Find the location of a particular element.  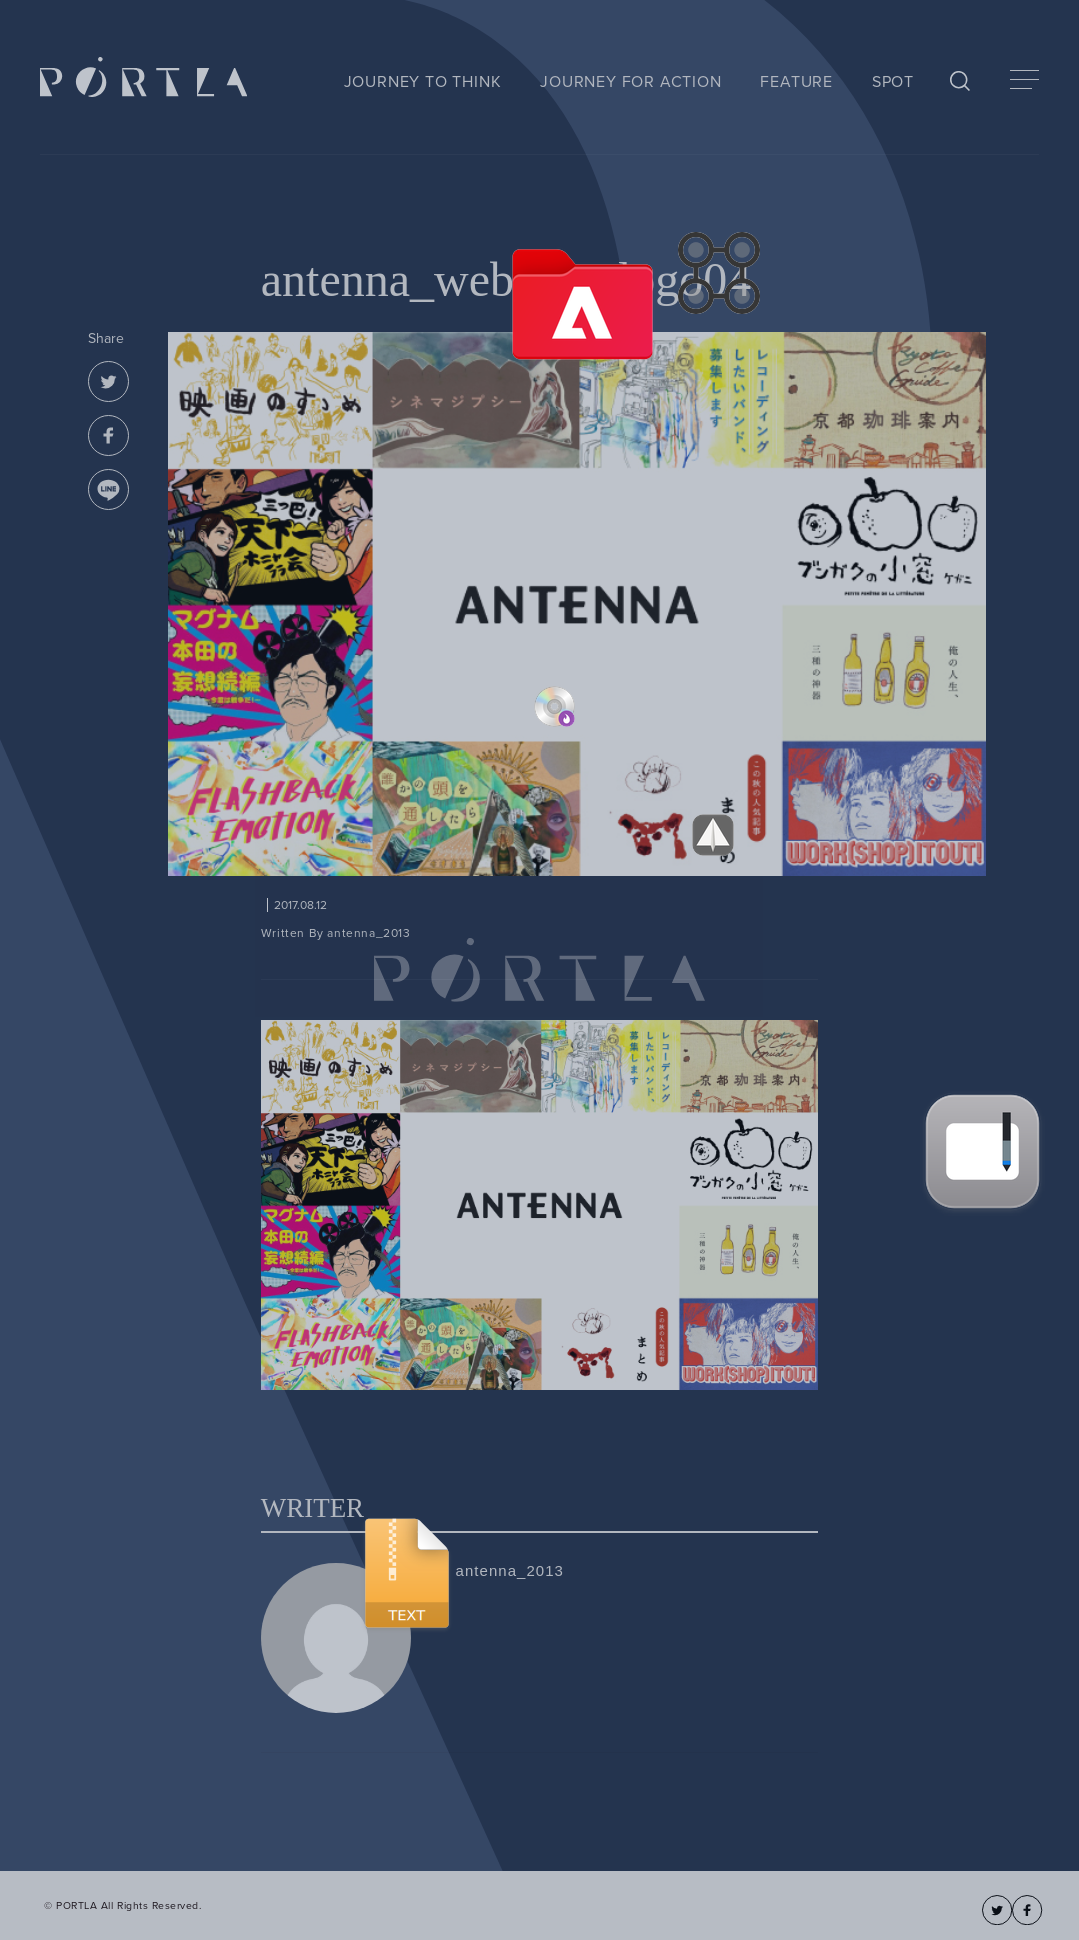

configure hot corners behavior is located at coordinates (719, 273).